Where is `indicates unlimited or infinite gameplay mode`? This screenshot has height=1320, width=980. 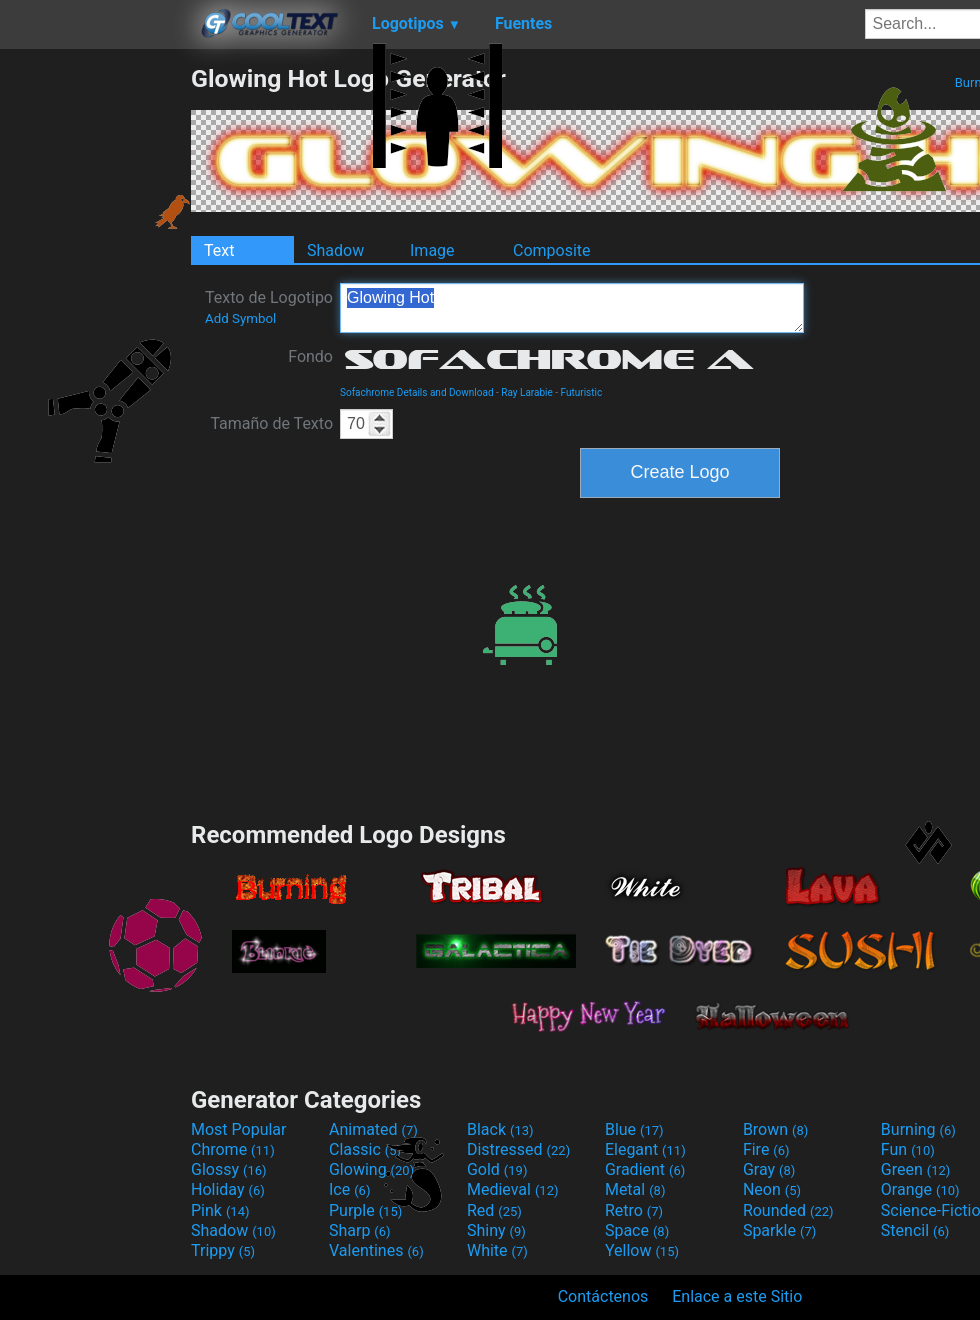 indicates unlimited or infinite gameplay mode is located at coordinates (928, 844).